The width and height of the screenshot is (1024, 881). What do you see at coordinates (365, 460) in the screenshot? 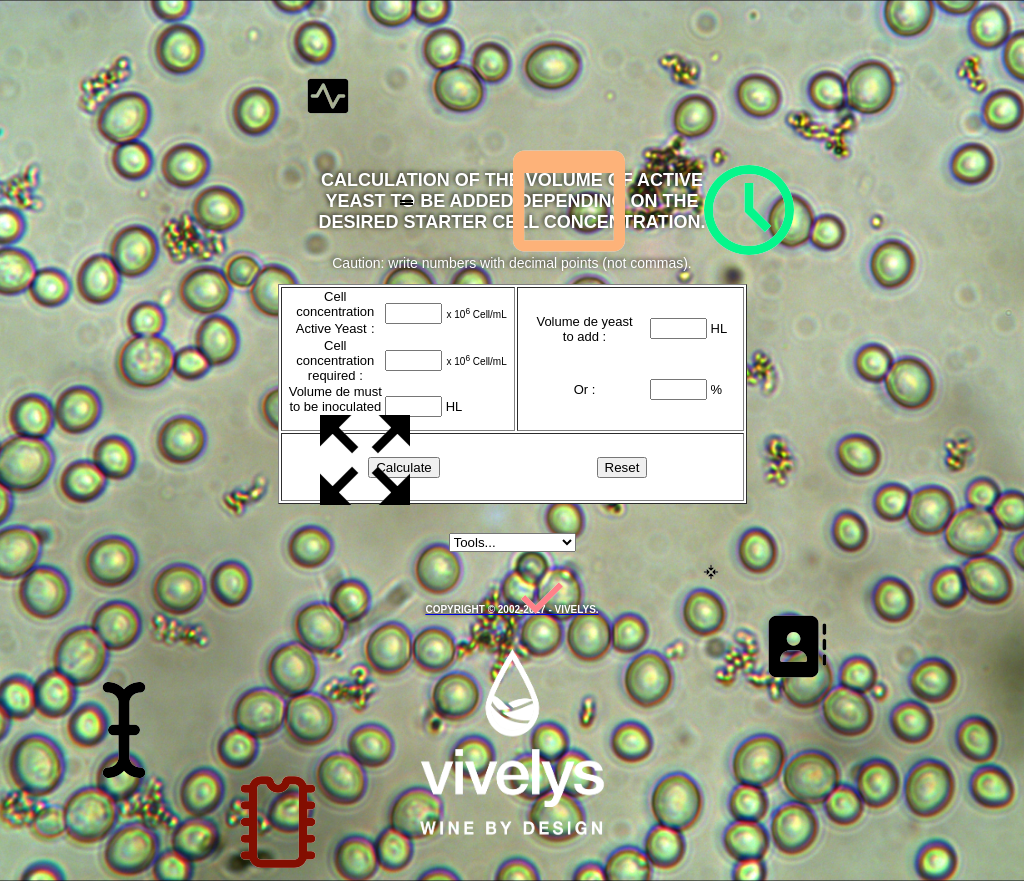
I see `enter fullscreen mode` at bounding box center [365, 460].